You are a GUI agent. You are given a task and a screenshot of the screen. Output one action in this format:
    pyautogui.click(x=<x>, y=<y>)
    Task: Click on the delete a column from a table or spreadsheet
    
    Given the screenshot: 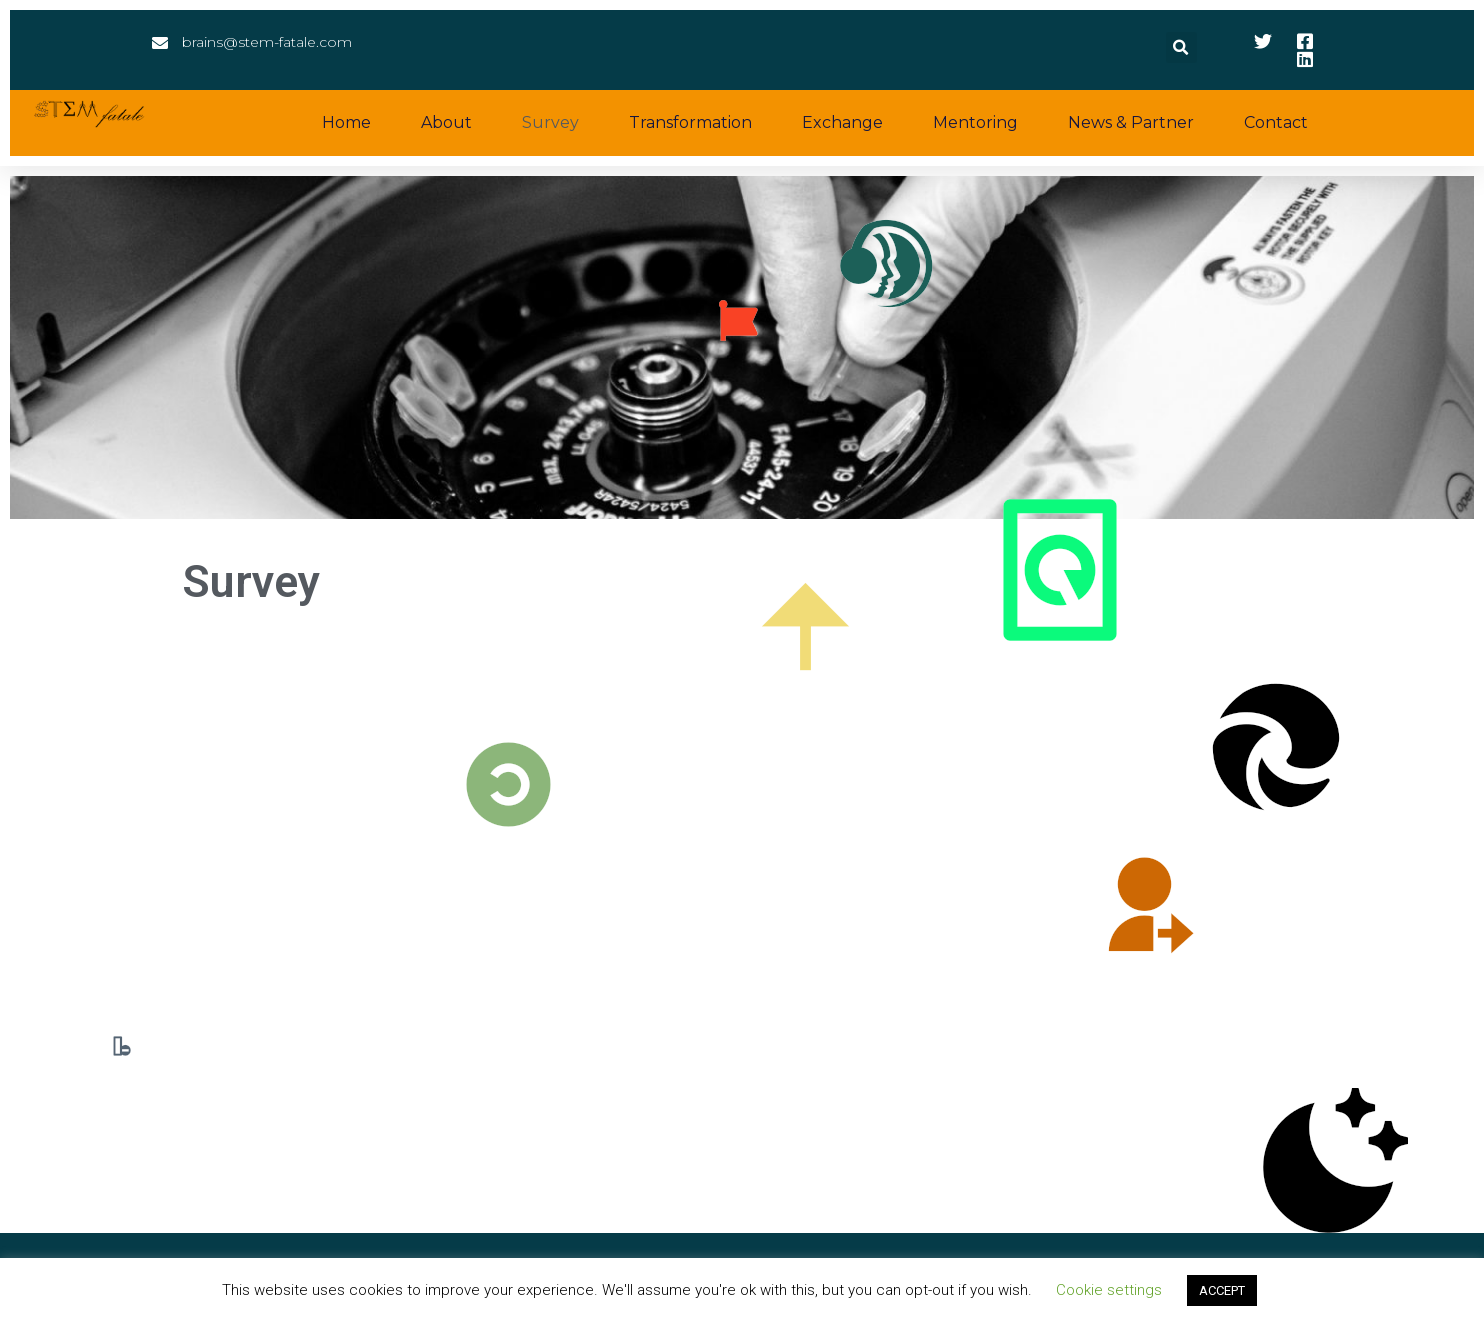 What is the action you would take?
    pyautogui.click(x=121, y=1046)
    